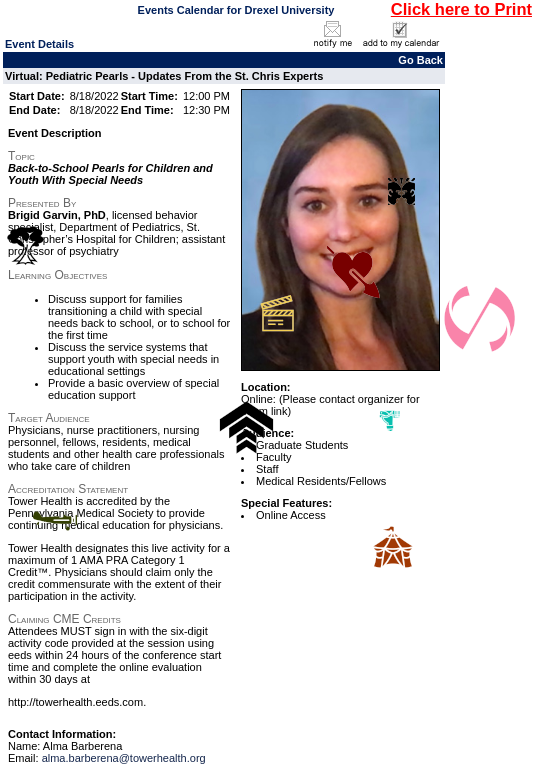  I want to click on indicates a match or romantic connection in a dating app, so click(353, 271).